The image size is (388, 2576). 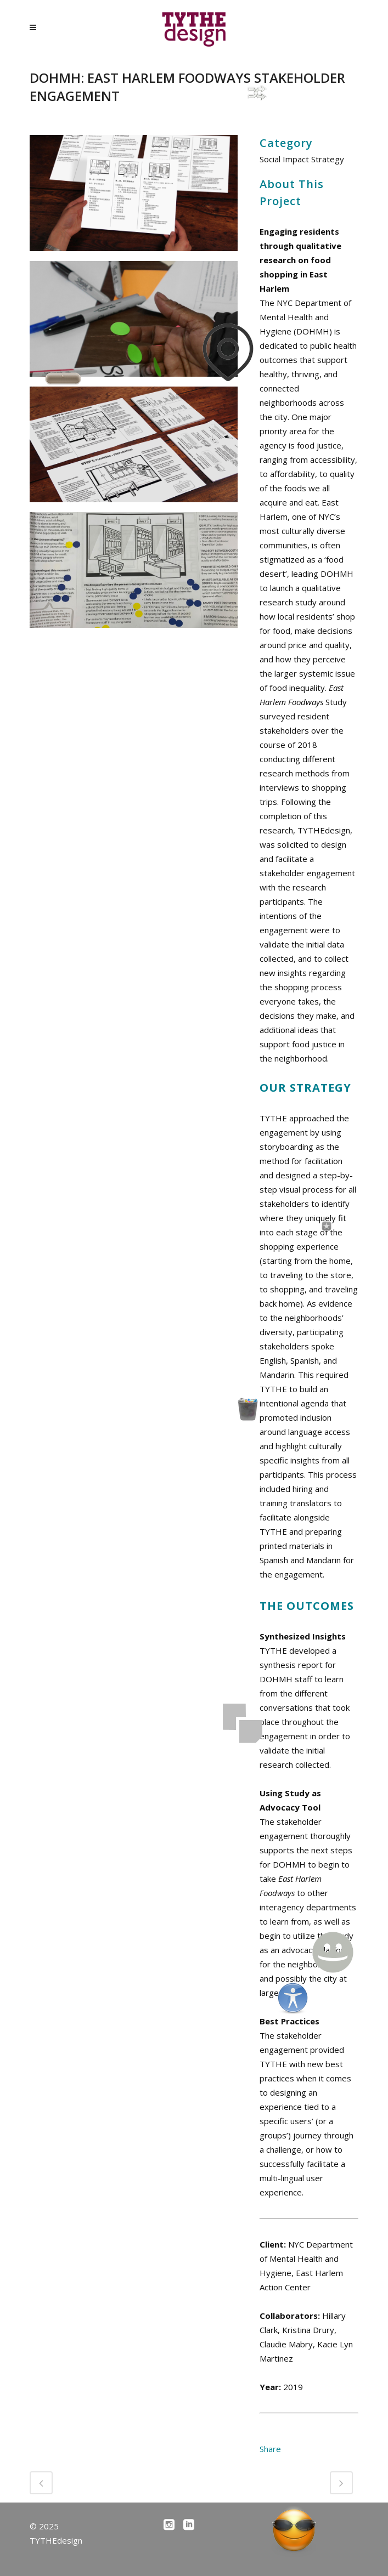 I want to click on access location settings, so click(x=228, y=352).